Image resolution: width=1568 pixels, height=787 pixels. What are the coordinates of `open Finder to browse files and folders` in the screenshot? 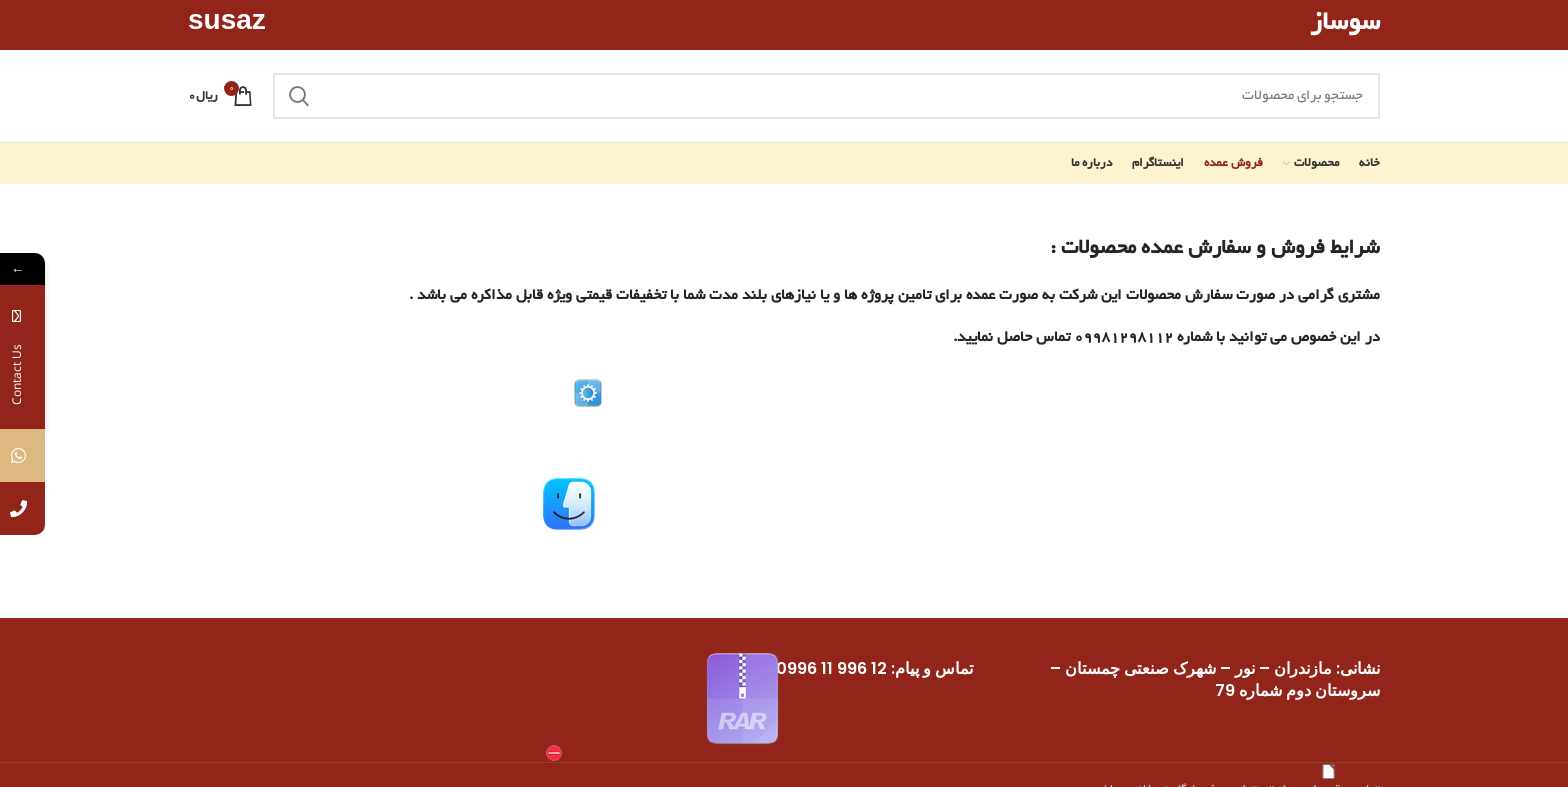 It's located at (569, 504).